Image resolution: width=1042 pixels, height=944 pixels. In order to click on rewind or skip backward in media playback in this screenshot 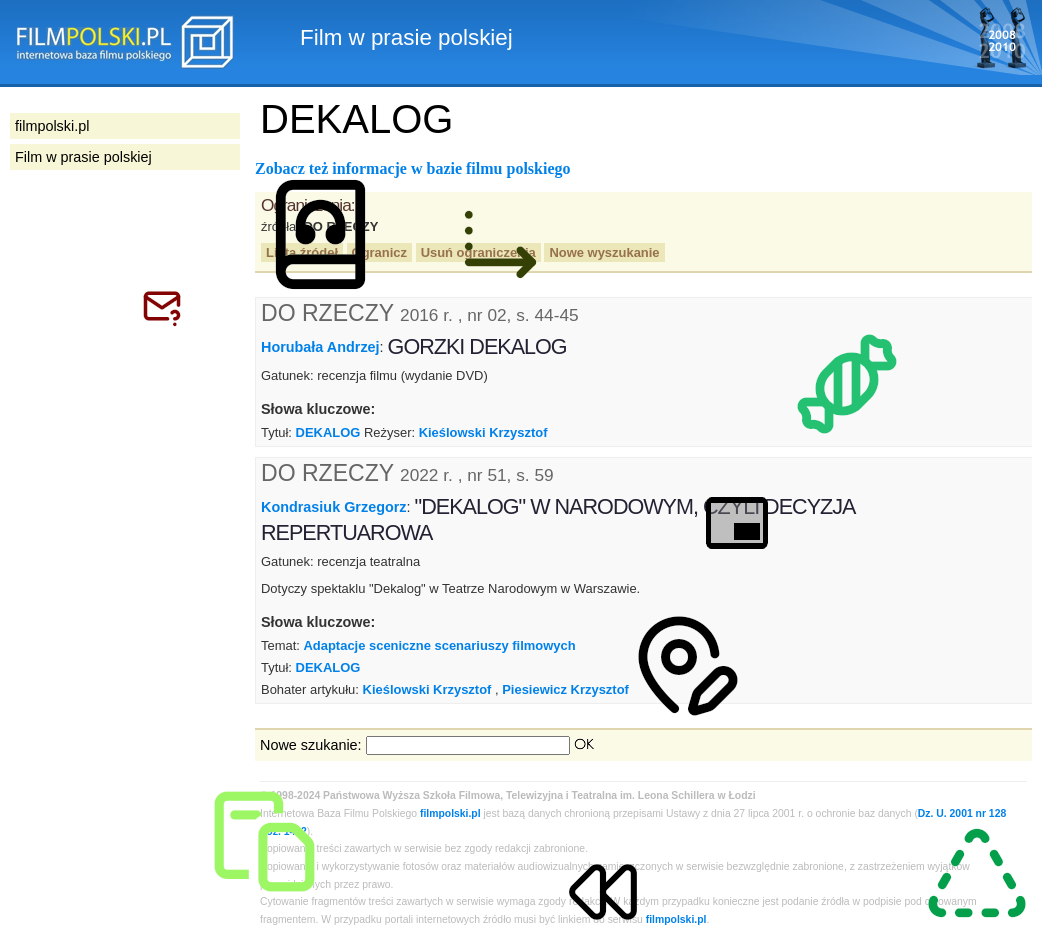, I will do `click(603, 892)`.